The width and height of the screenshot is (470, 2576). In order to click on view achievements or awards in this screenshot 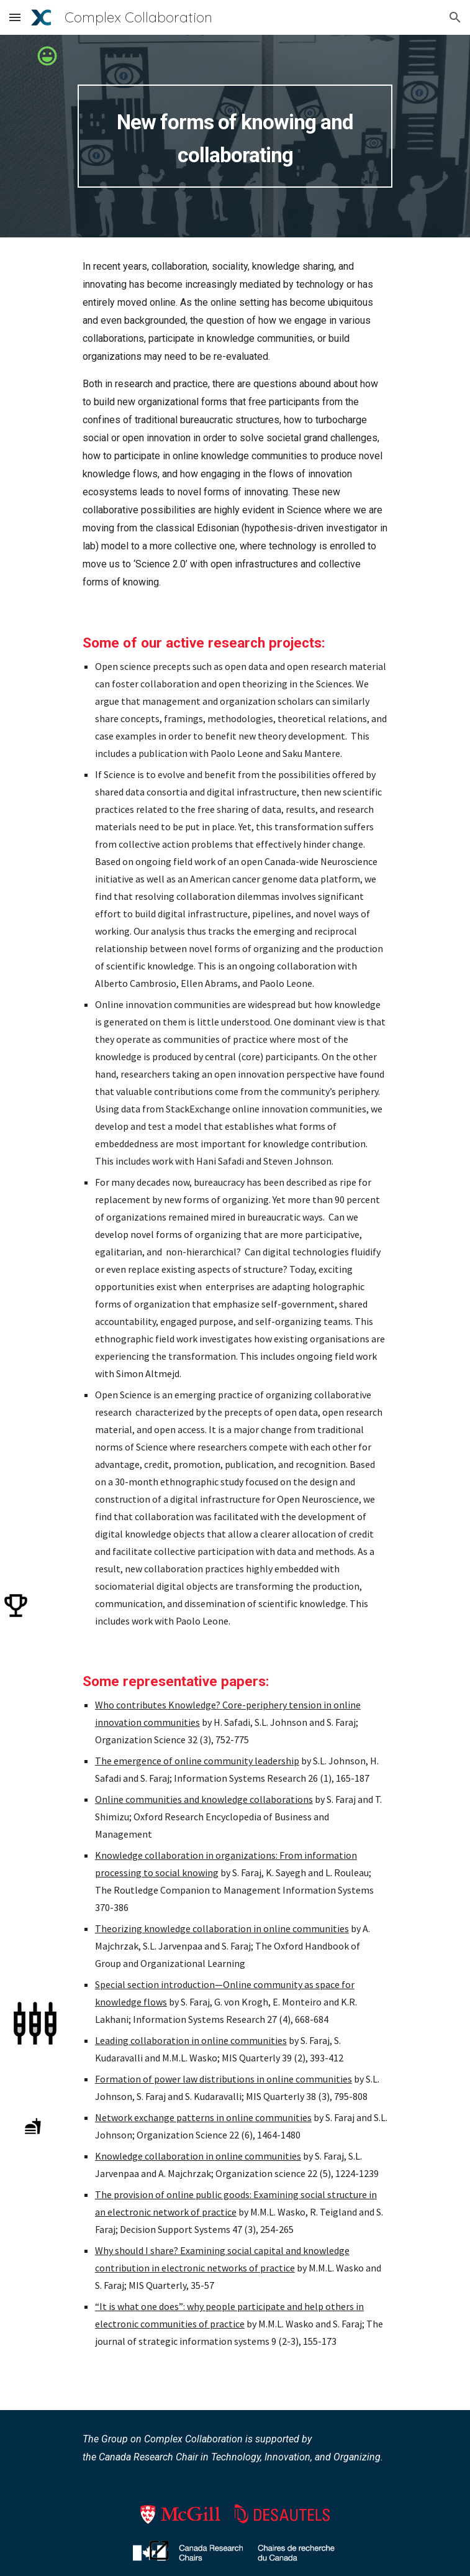, I will do `click(16, 1605)`.